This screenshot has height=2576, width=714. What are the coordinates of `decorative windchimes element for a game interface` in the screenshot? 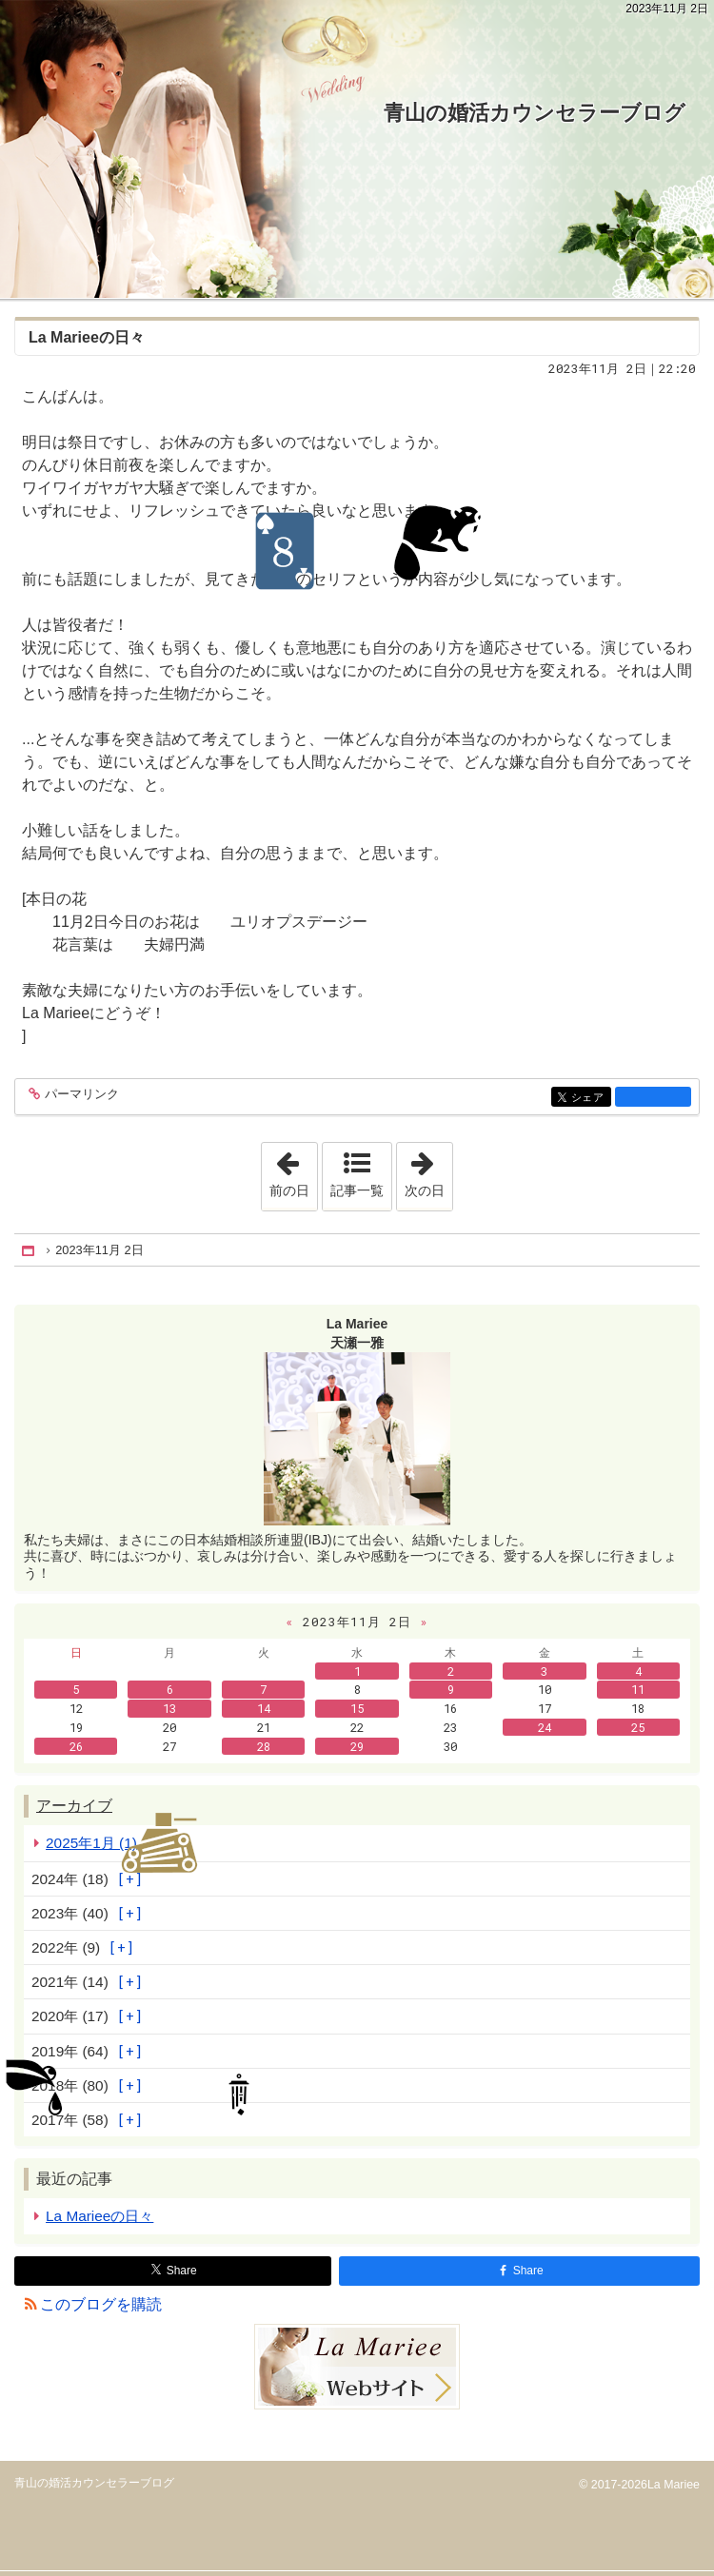 It's located at (239, 2094).